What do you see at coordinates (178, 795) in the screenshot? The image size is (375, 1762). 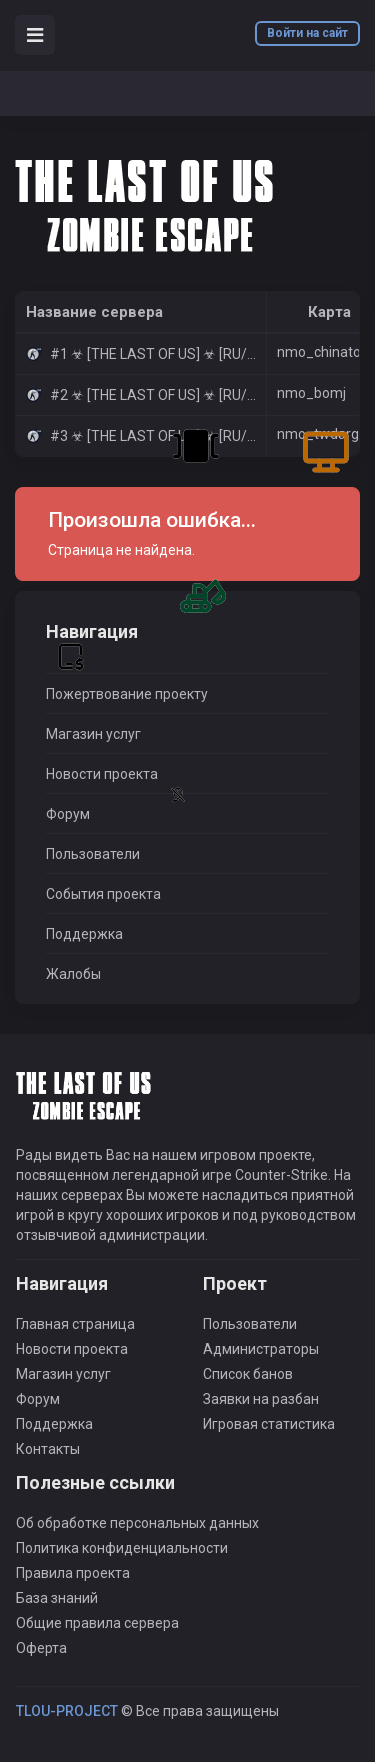 I see `disable party or celebration mode` at bounding box center [178, 795].